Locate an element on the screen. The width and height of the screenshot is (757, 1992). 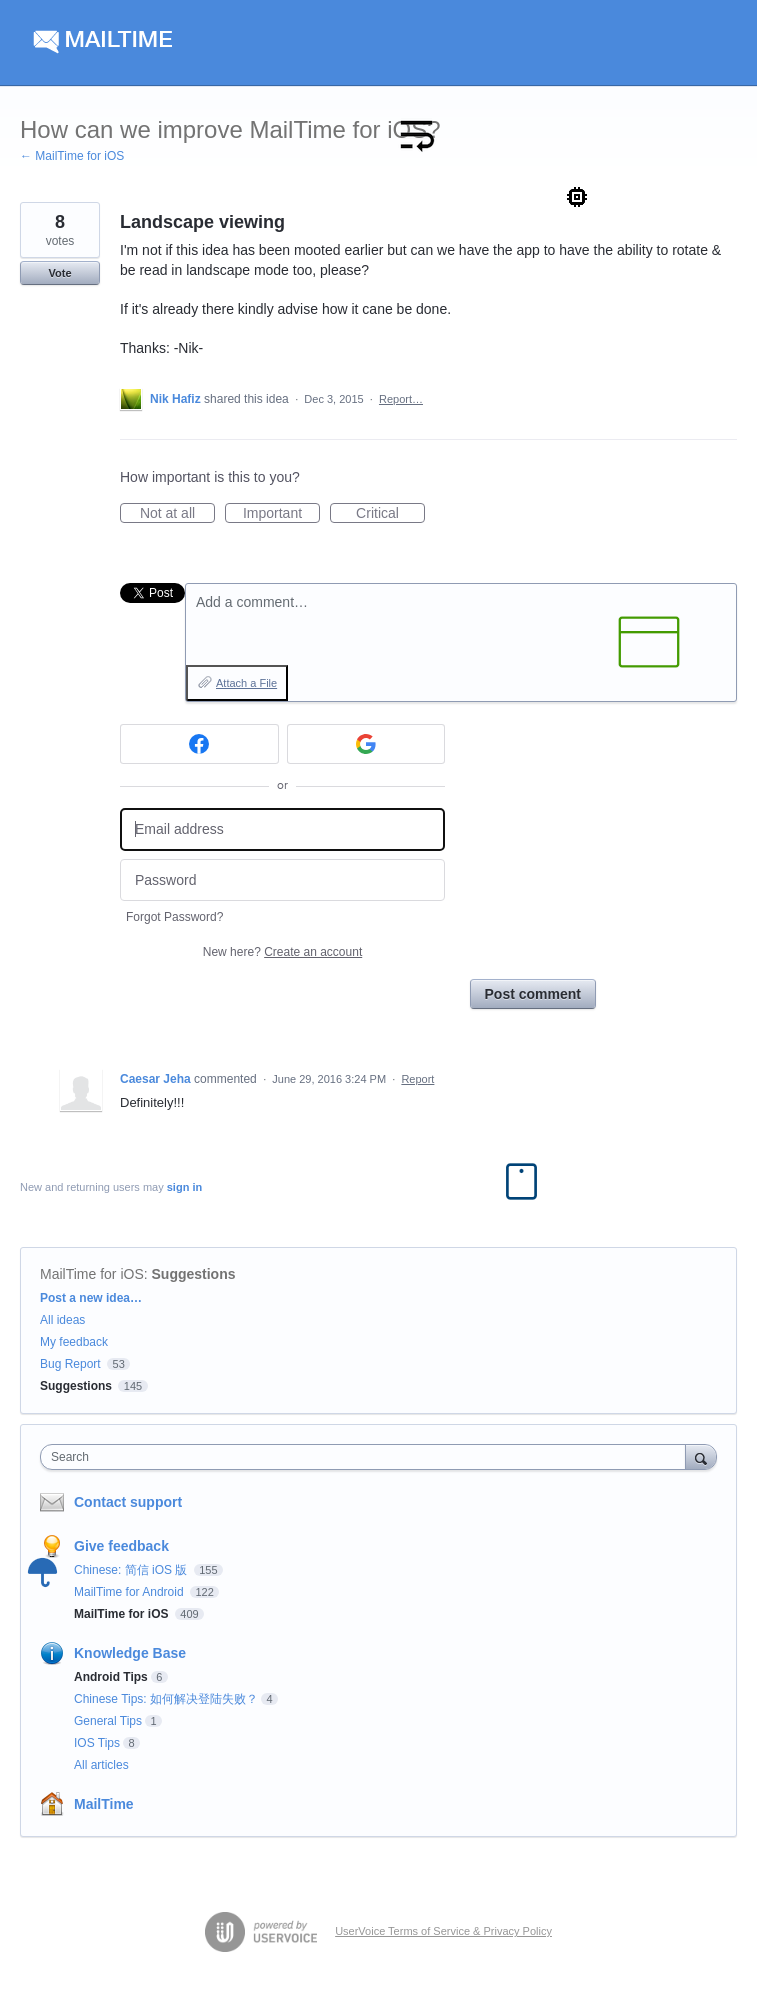
tablet device with front-facing camera is located at coordinates (521, 1181).